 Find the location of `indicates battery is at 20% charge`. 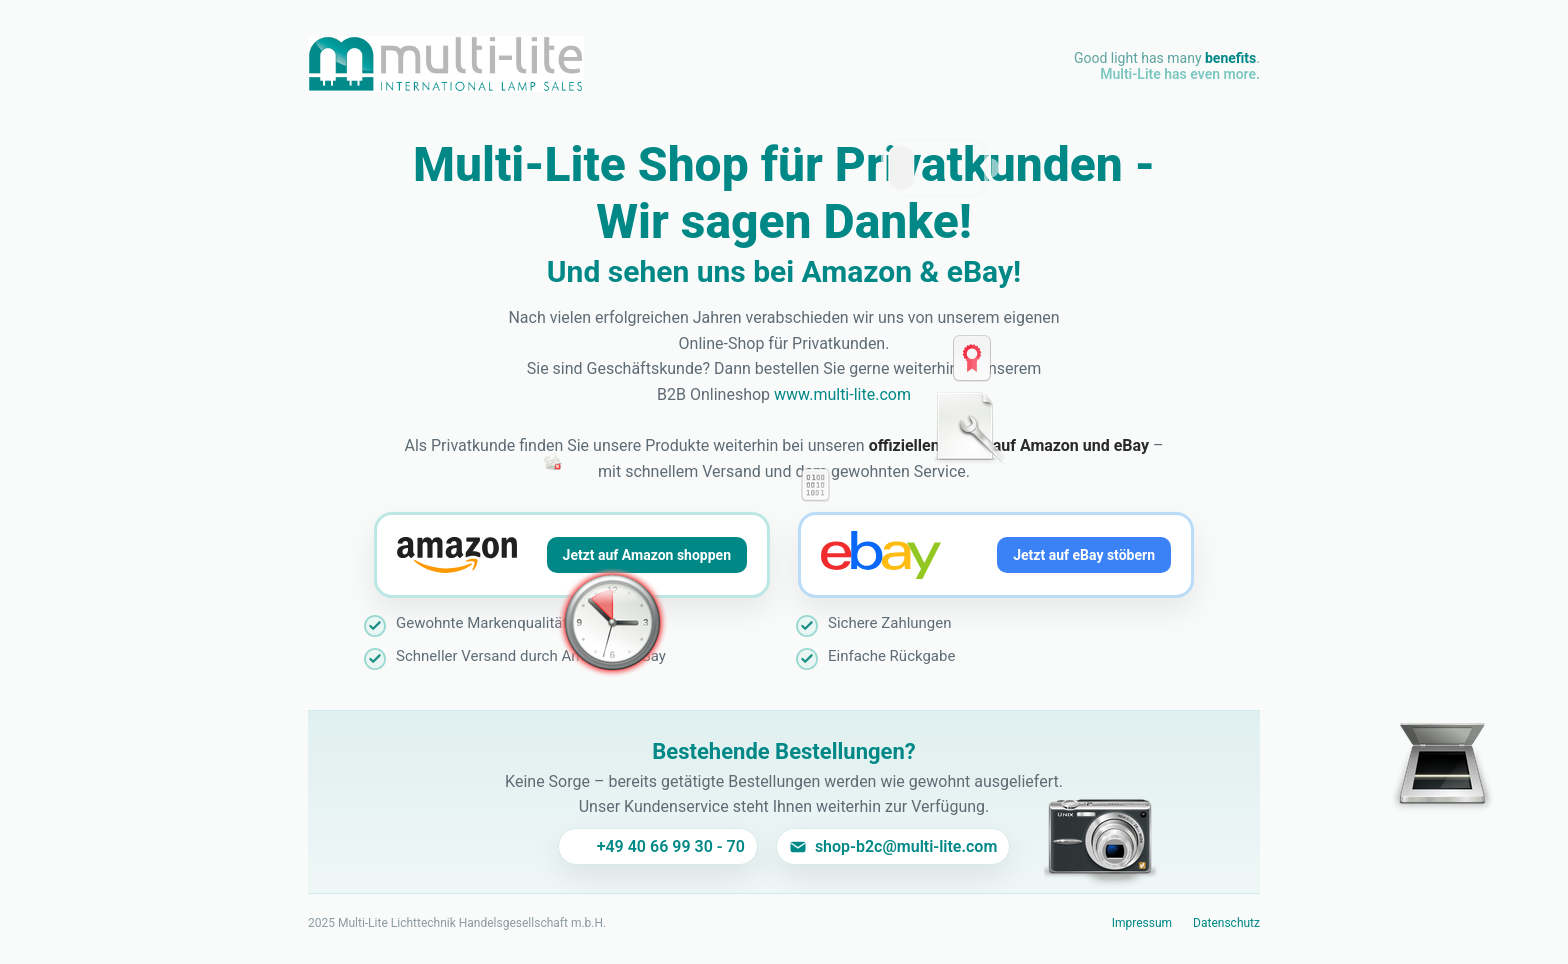

indicates battery is at 20% charge is located at coordinates (940, 168).